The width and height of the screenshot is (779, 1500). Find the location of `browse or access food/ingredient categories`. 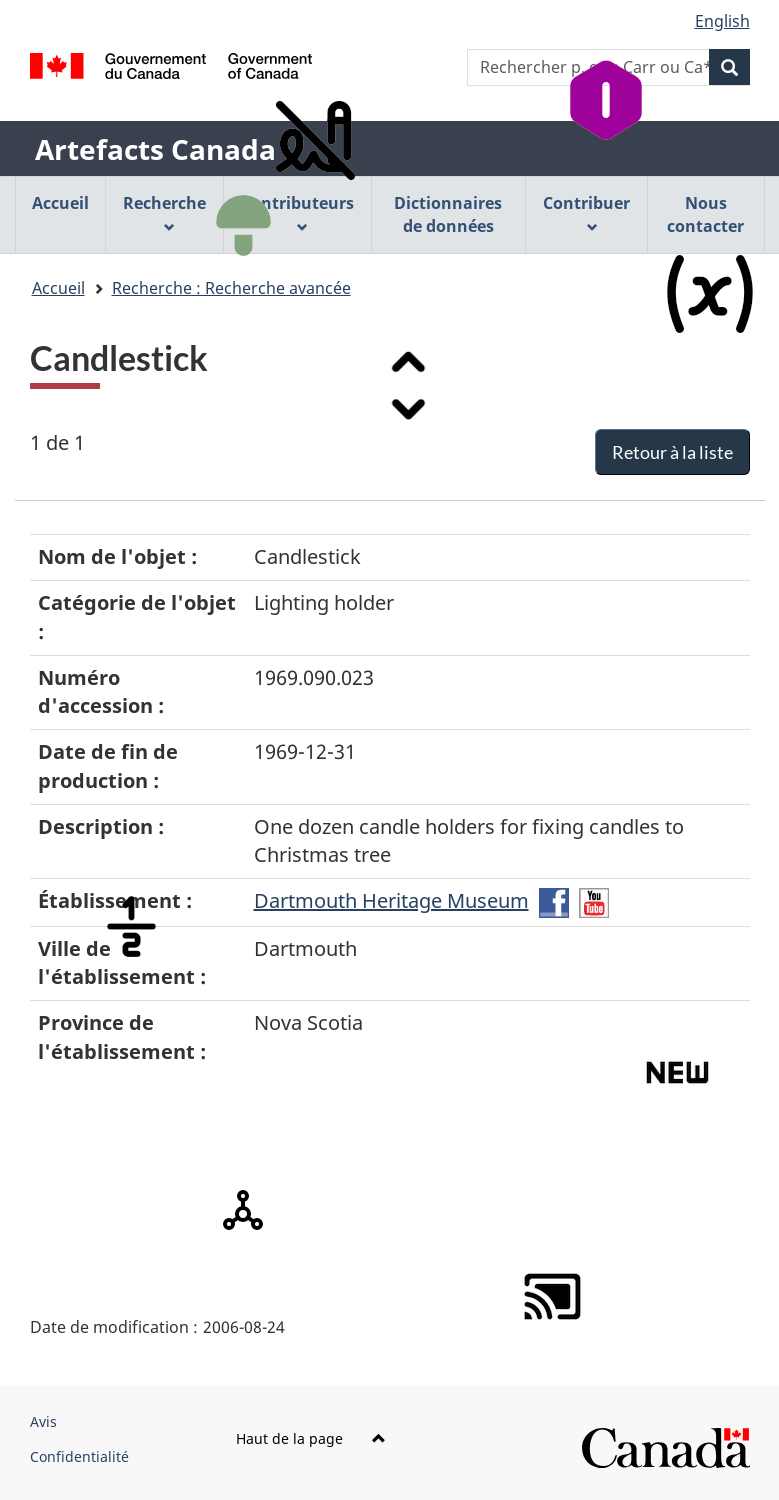

browse or access food/ingredient categories is located at coordinates (243, 225).